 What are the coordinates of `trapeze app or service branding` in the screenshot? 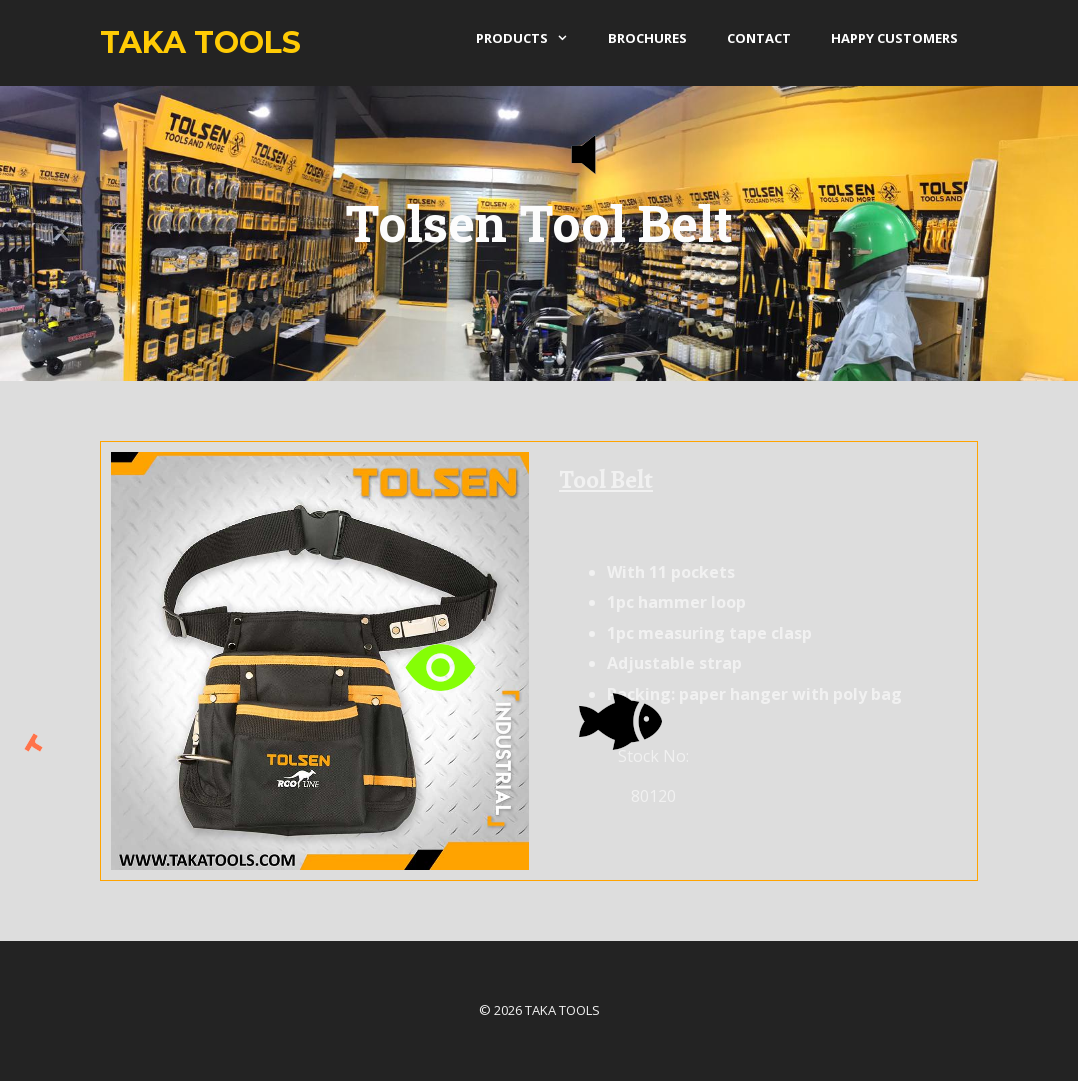 It's located at (33, 742).